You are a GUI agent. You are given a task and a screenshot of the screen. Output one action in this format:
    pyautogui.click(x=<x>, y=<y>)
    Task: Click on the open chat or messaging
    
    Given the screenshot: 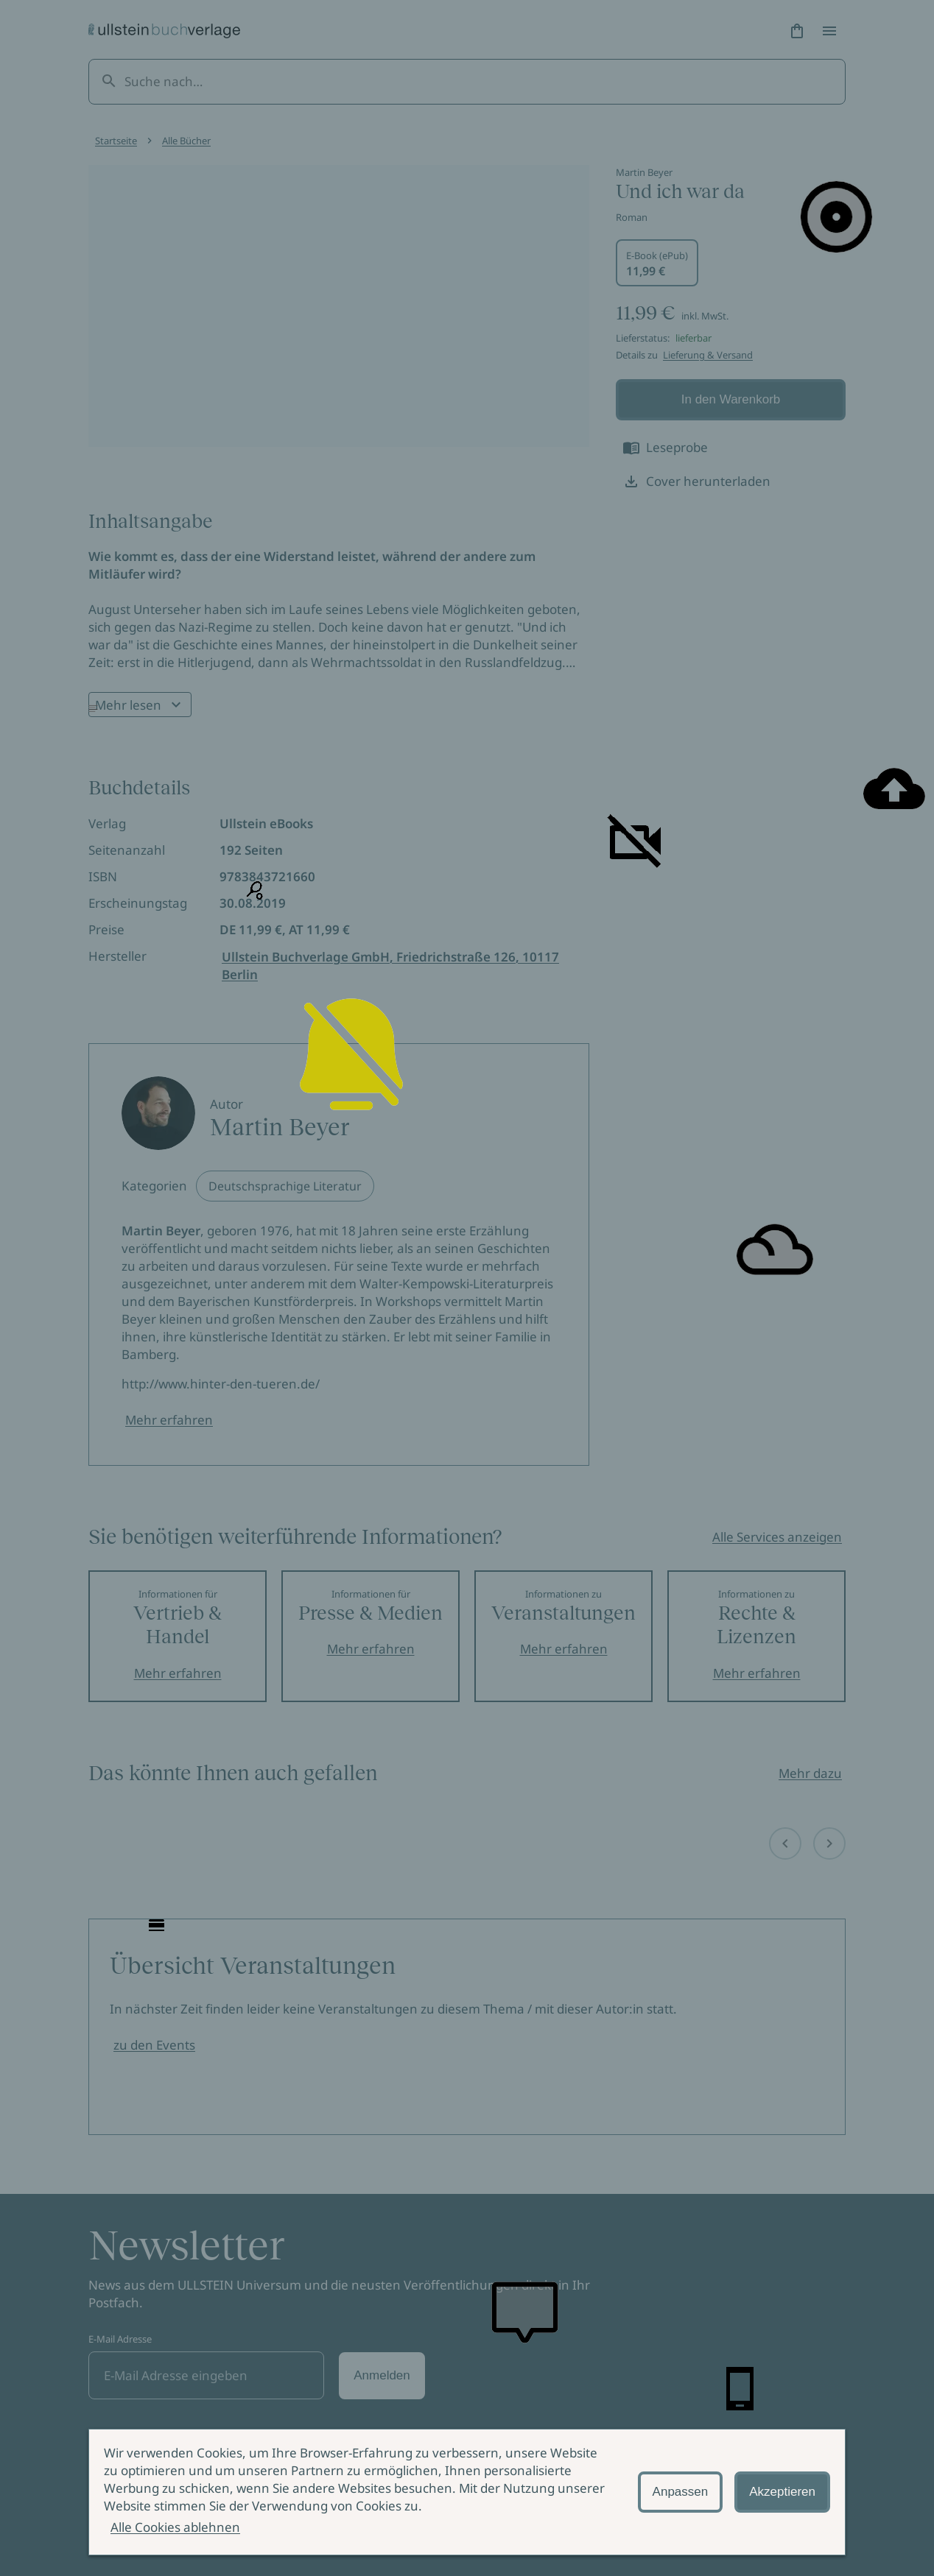 What is the action you would take?
    pyautogui.click(x=524, y=2309)
    